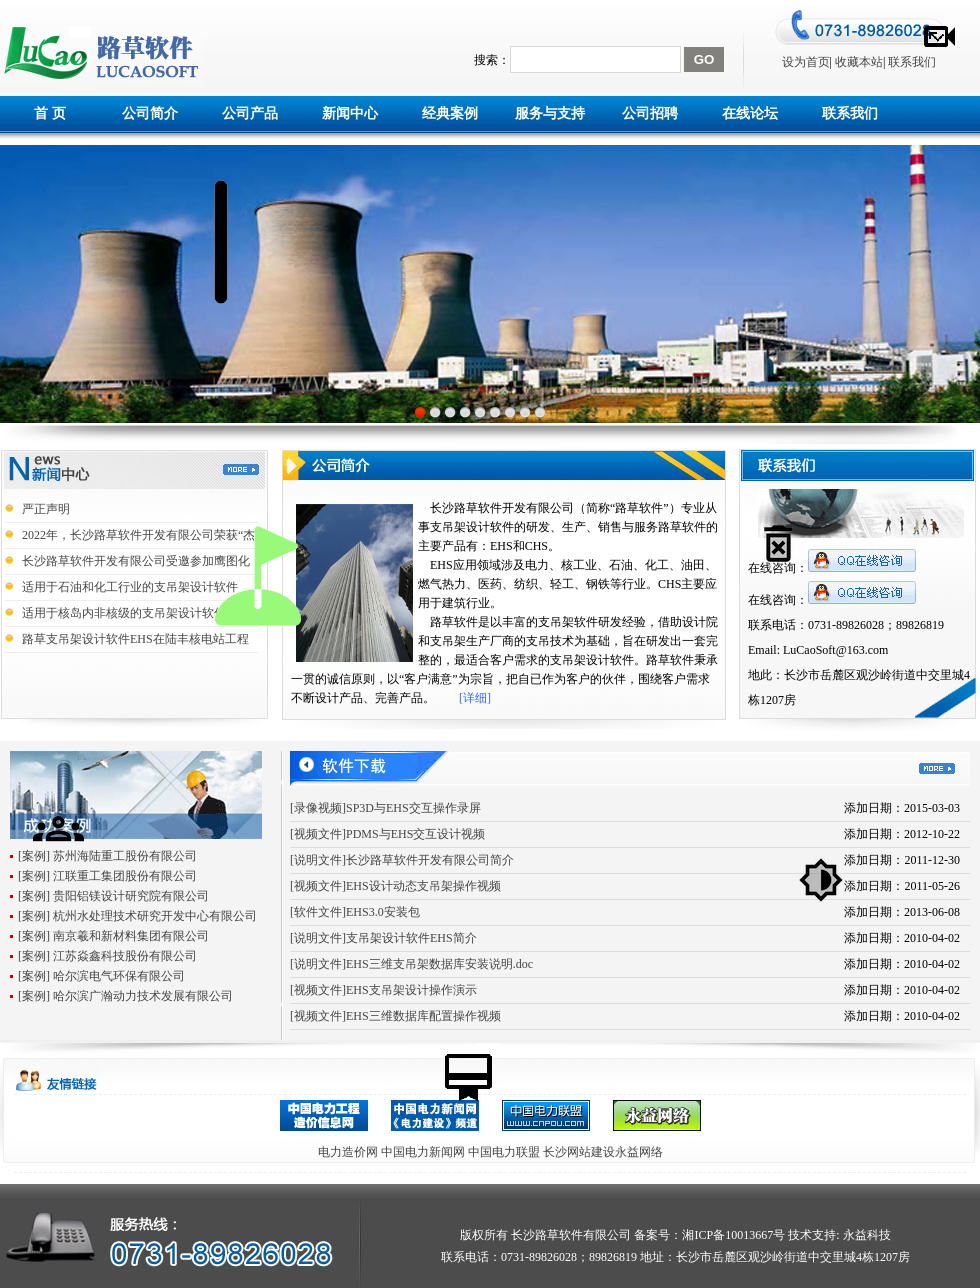  I want to click on permanently delete an item, so click(778, 543).